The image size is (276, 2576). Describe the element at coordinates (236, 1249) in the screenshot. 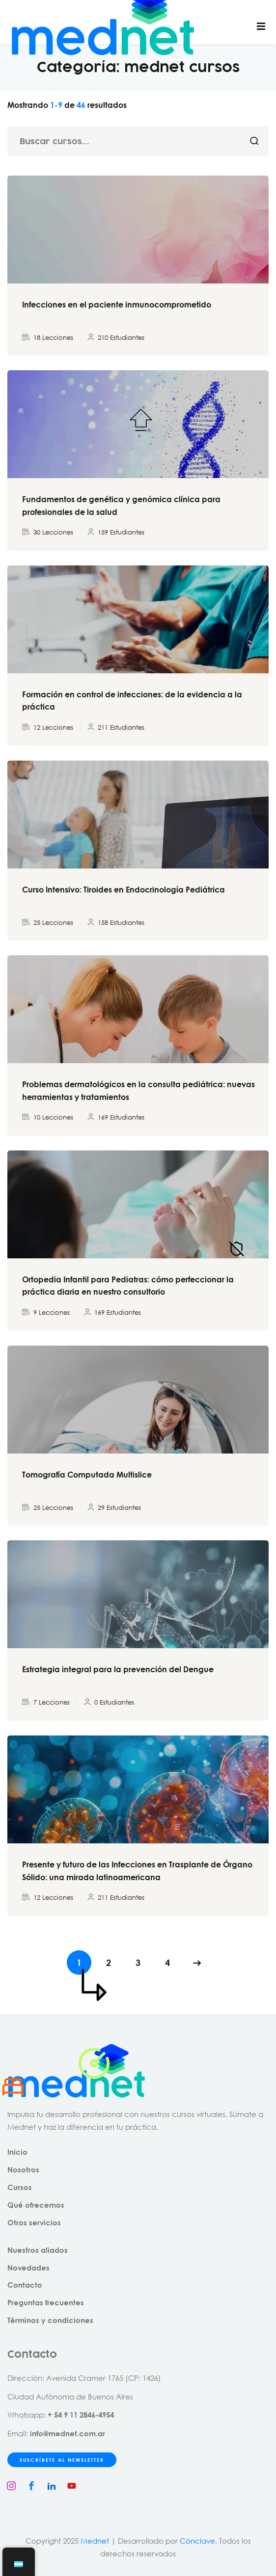

I see `security or protection is disabled` at that location.